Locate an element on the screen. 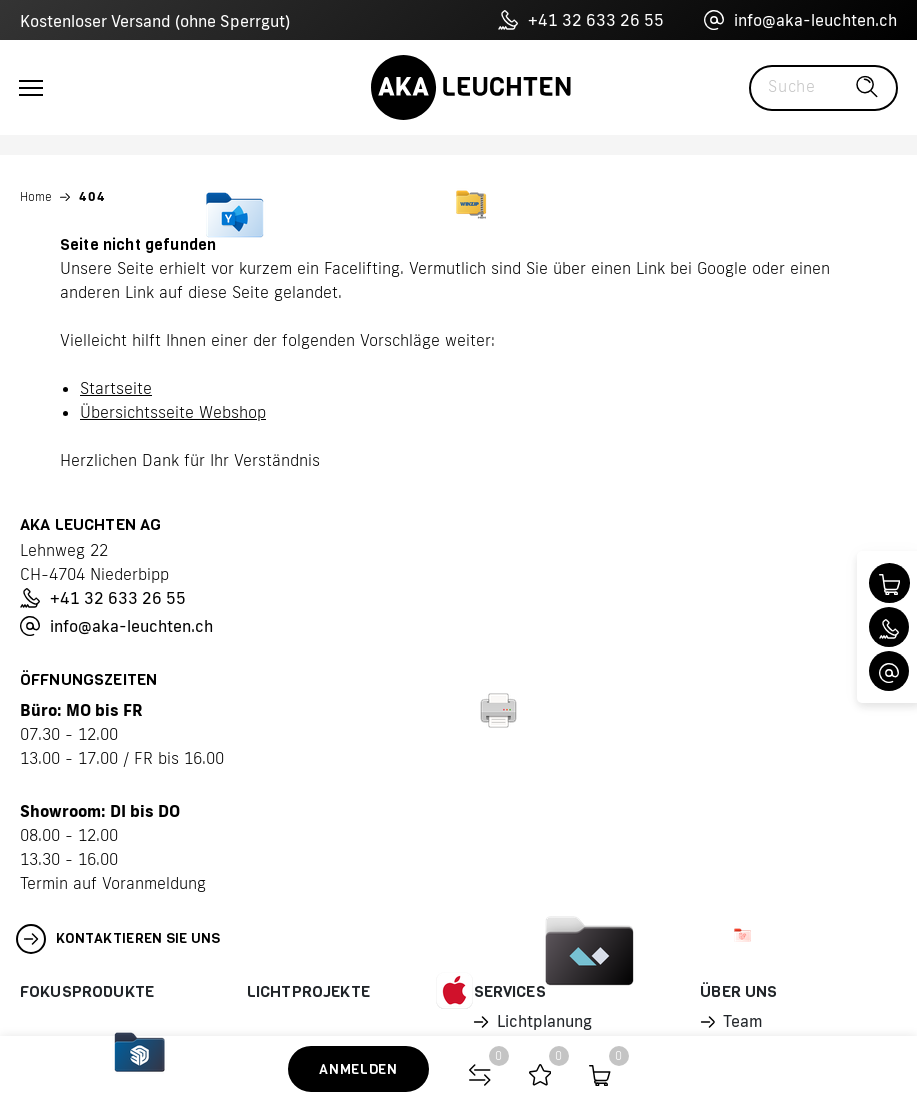 The image size is (917, 1102). open folder containing Microsoft Yammer files is located at coordinates (234, 216).